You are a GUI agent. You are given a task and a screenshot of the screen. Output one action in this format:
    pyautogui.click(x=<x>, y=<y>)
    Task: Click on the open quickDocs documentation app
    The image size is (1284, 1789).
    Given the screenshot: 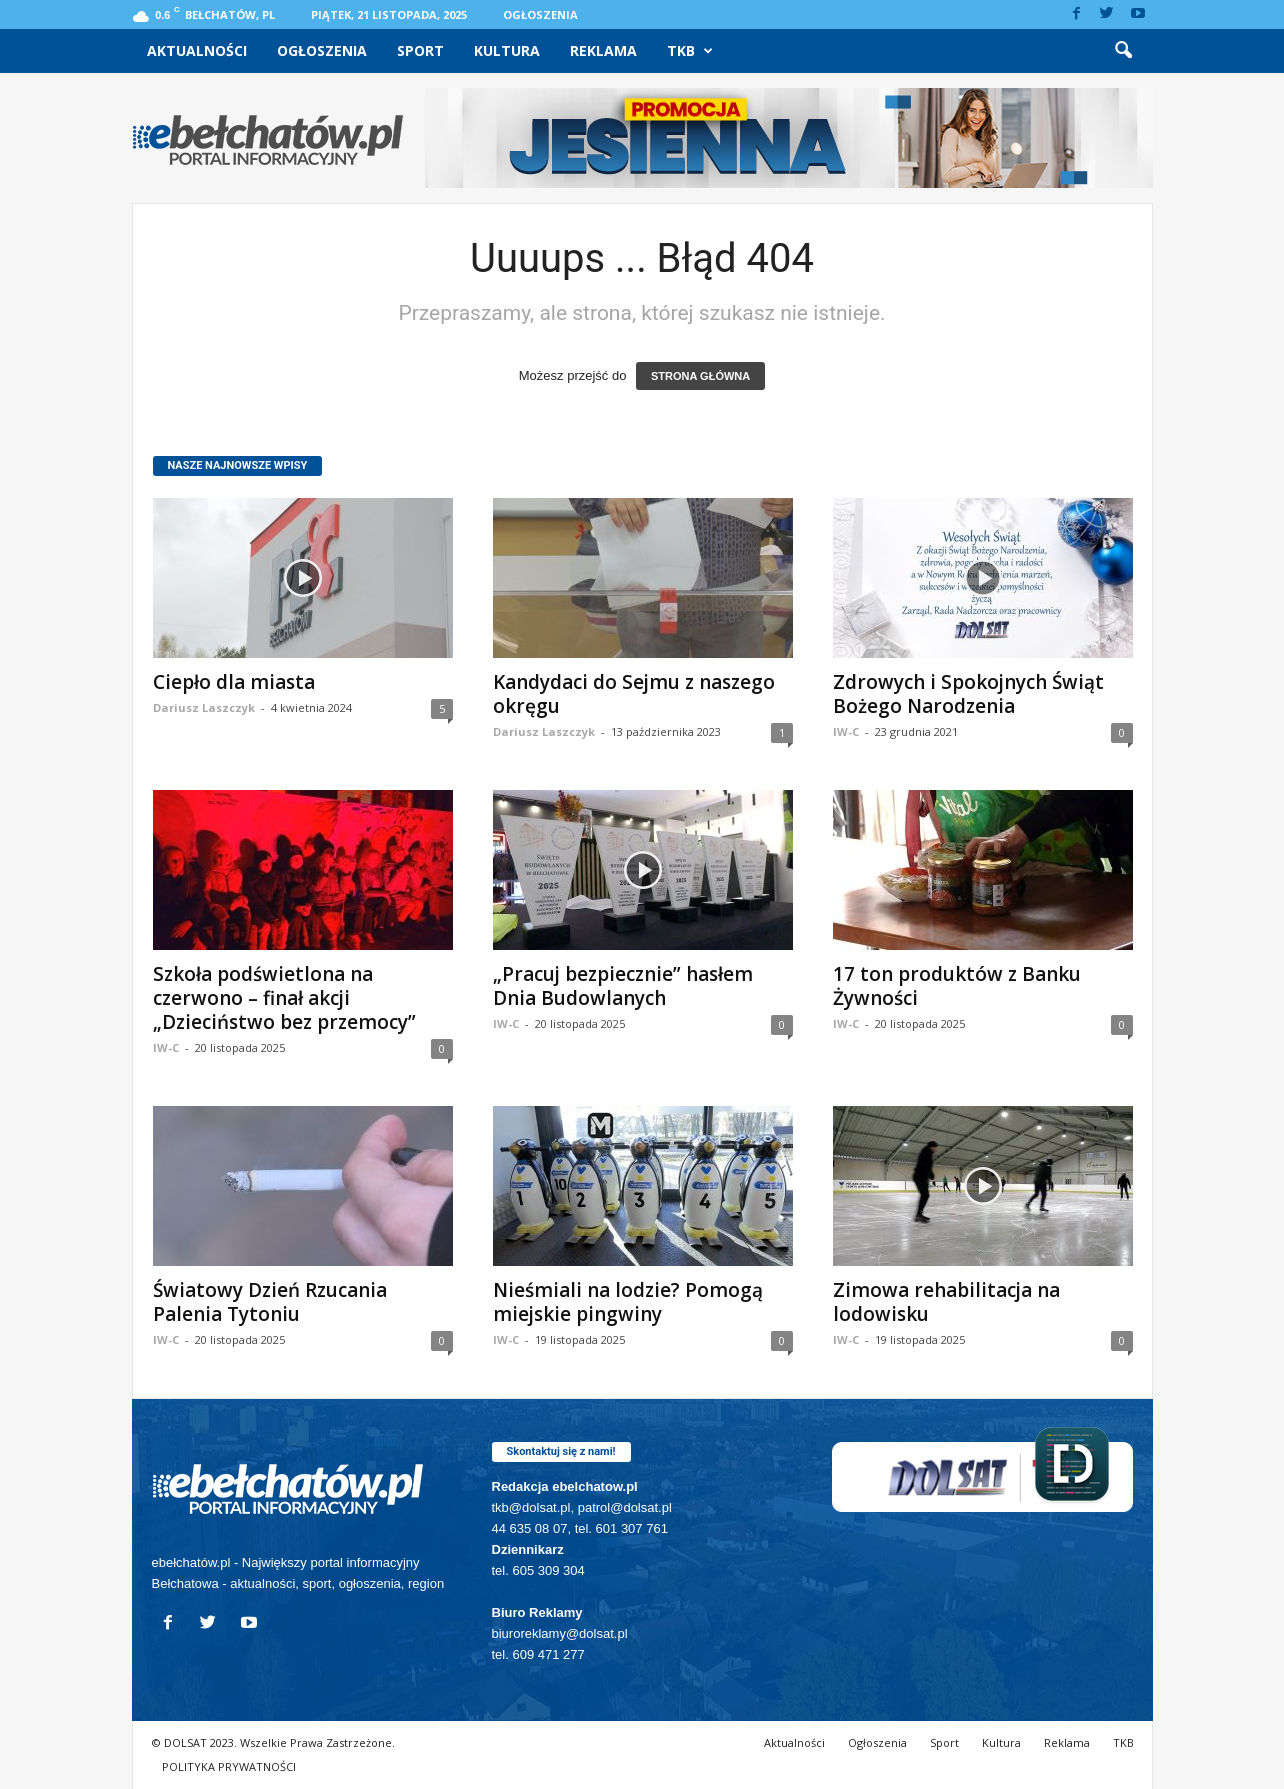 What is the action you would take?
    pyautogui.click(x=1072, y=1464)
    